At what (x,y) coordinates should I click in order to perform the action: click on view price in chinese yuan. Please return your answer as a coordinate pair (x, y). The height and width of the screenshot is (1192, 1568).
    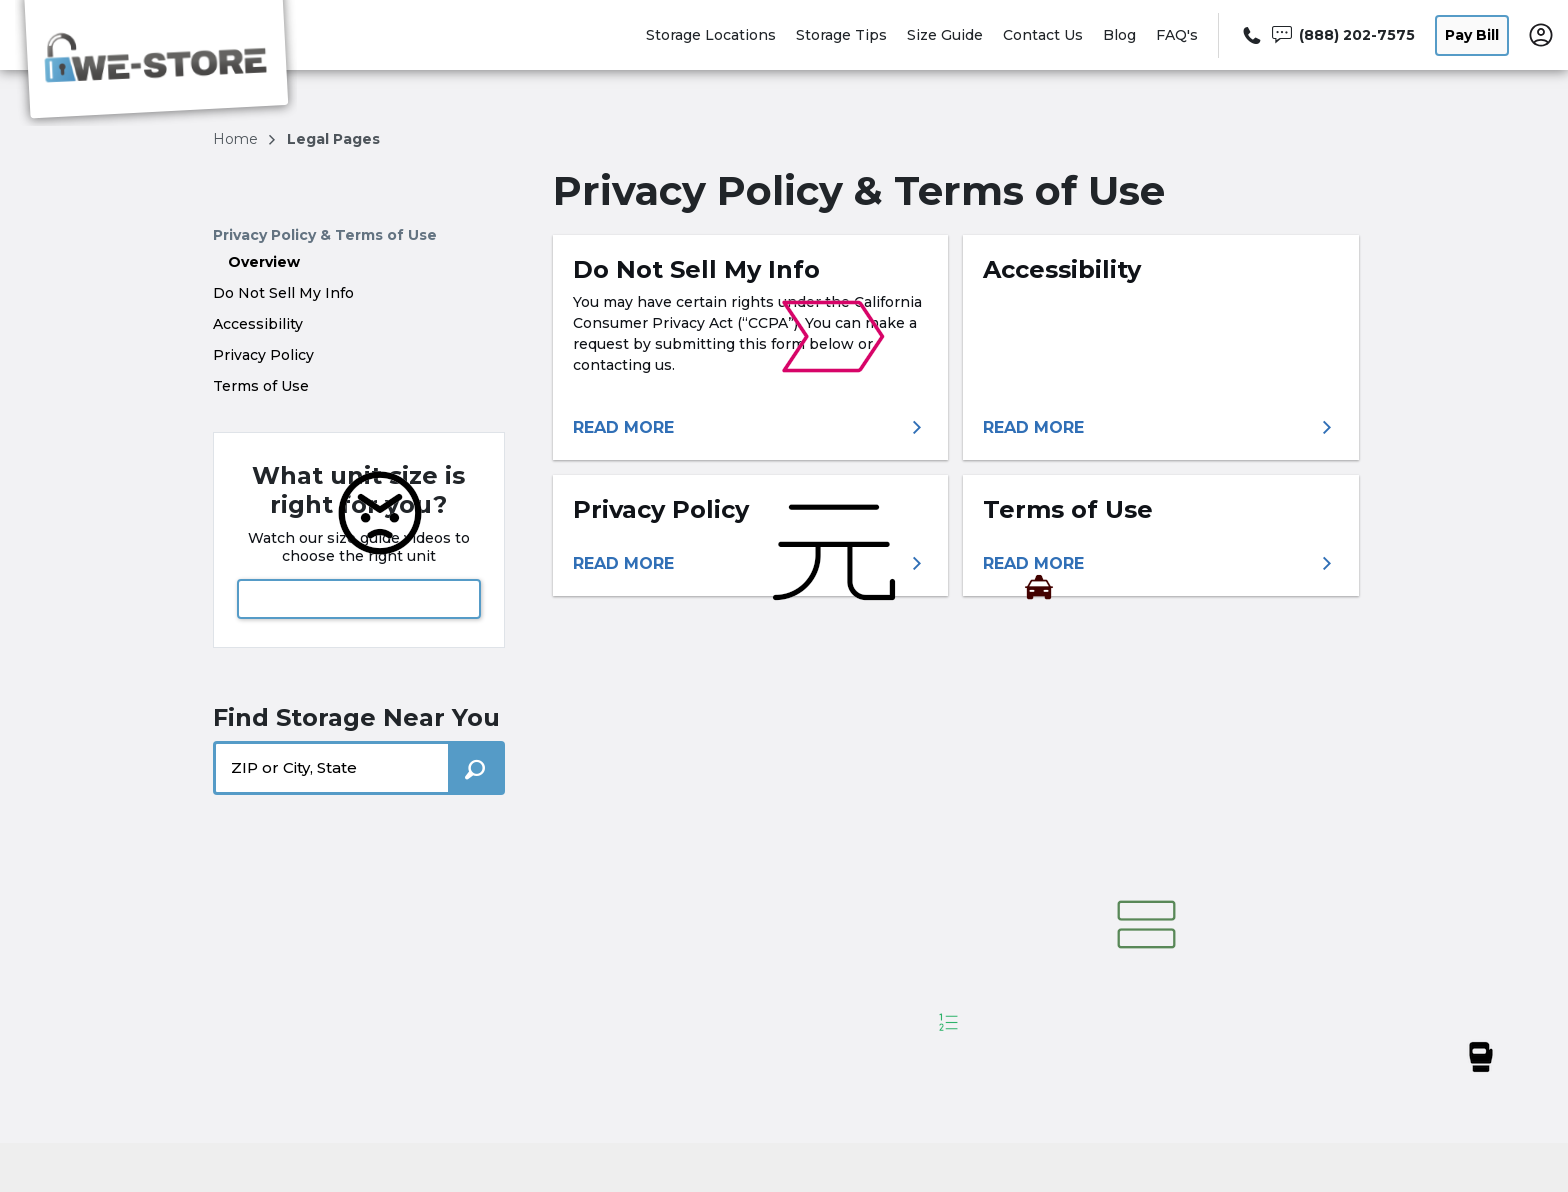
    Looking at the image, I should click on (834, 555).